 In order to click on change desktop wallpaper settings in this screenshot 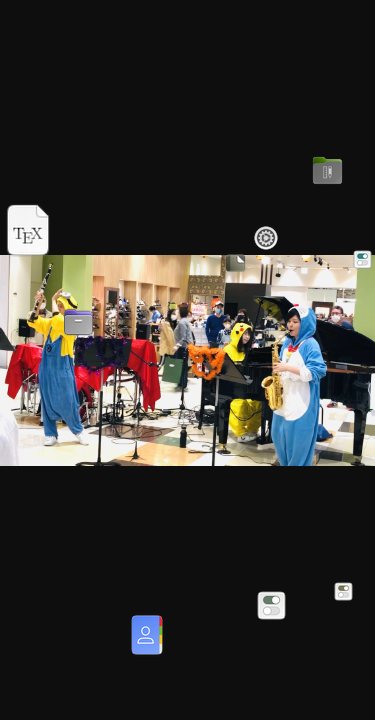, I will do `click(235, 262)`.